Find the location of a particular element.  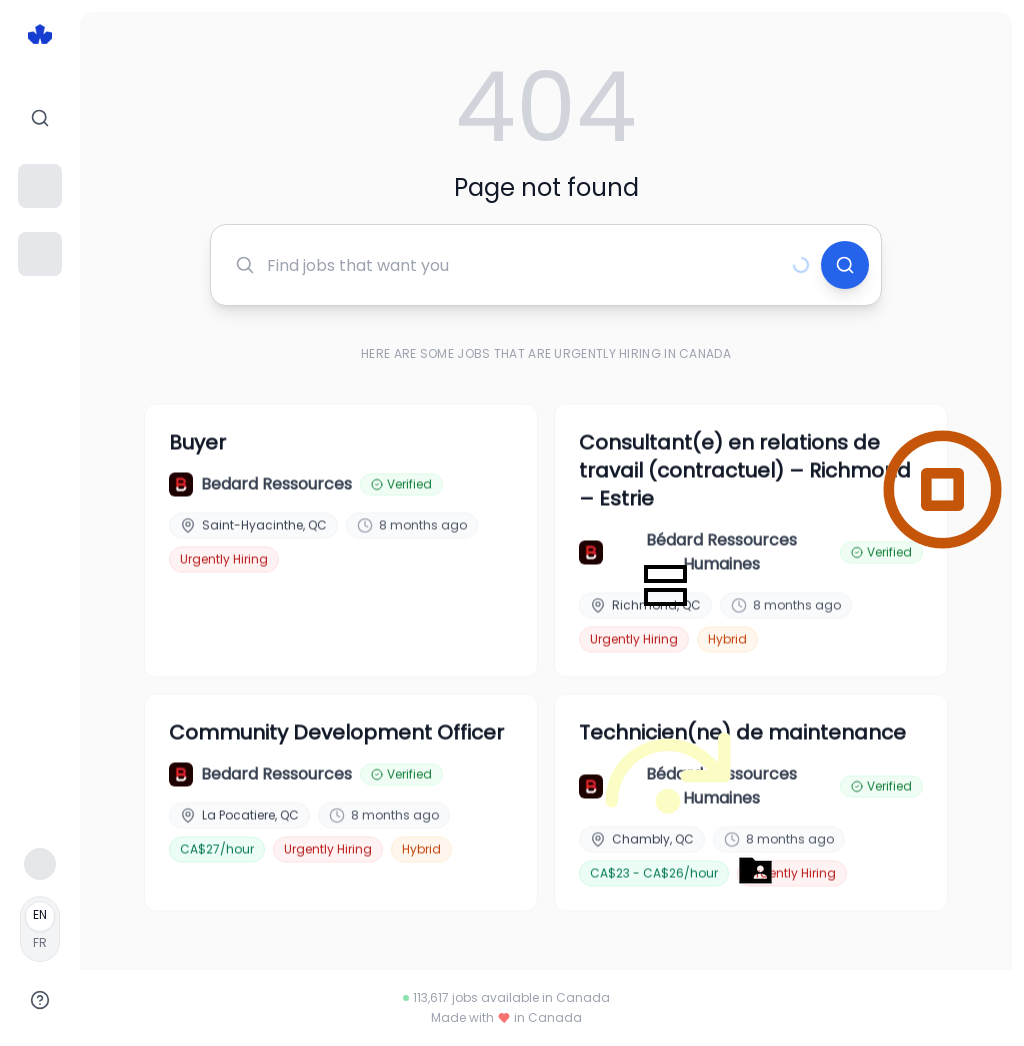

stop media playback is located at coordinates (942, 489).